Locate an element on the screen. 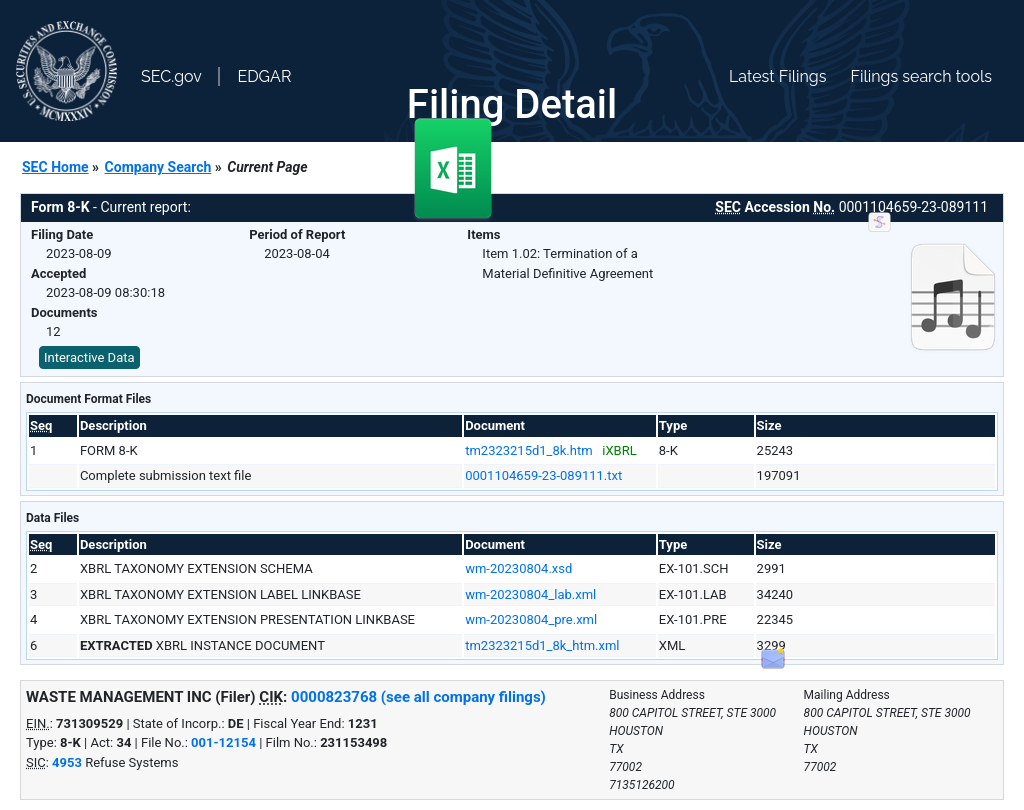 The width and height of the screenshot is (1024, 810). indicates unread email messages is located at coordinates (773, 659).